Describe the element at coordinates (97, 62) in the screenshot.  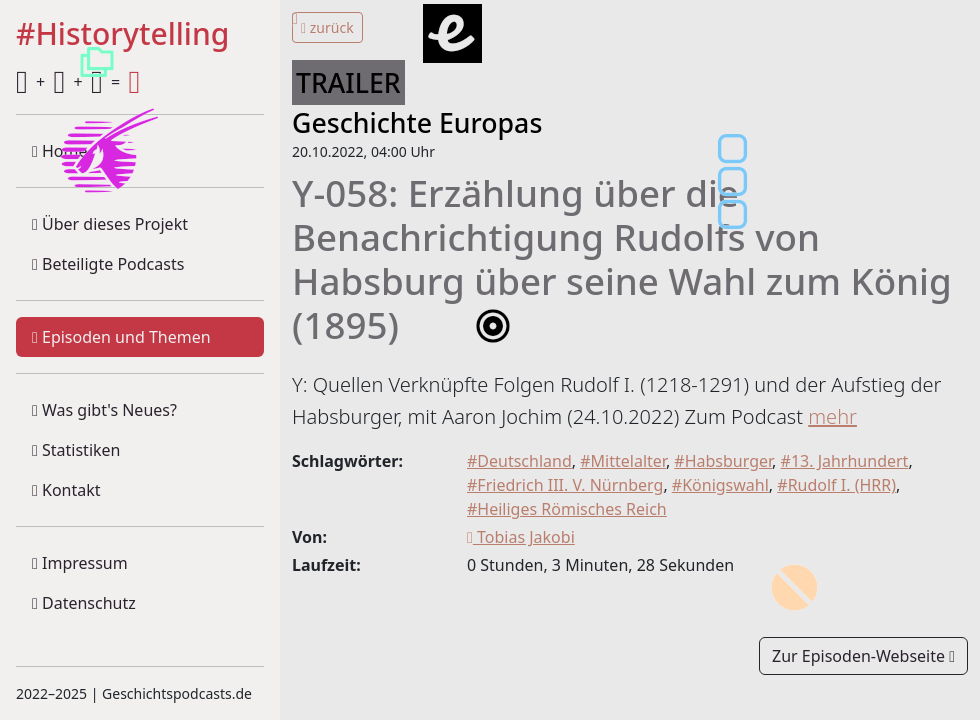
I see `browse all folders` at that location.